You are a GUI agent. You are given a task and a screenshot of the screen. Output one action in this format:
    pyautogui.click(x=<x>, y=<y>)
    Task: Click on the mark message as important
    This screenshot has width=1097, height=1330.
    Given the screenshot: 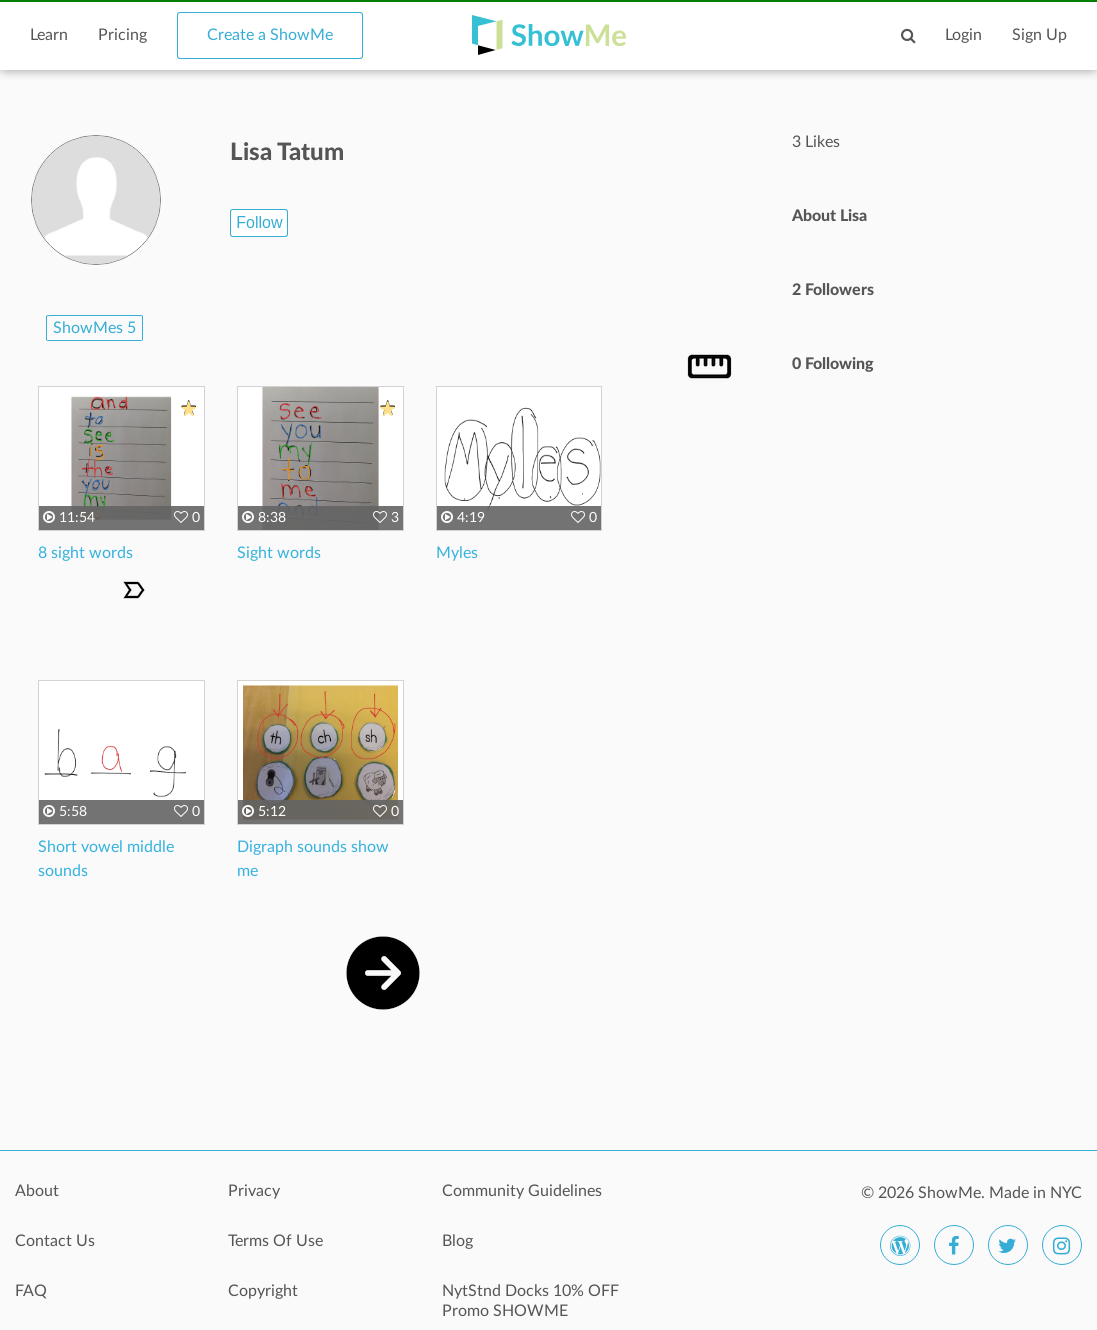 What is the action you would take?
    pyautogui.click(x=134, y=590)
    